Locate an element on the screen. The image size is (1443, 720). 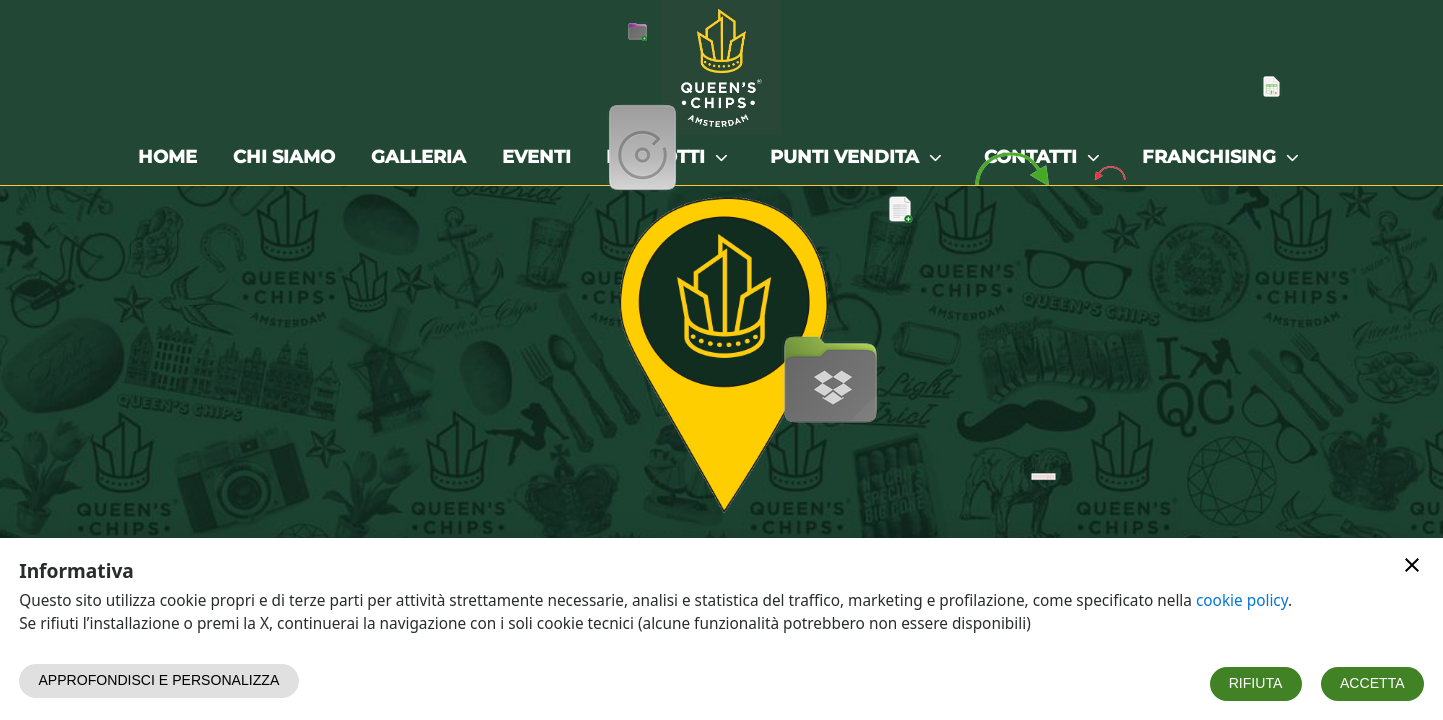
access hard drive storage is located at coordinates (642, 147).